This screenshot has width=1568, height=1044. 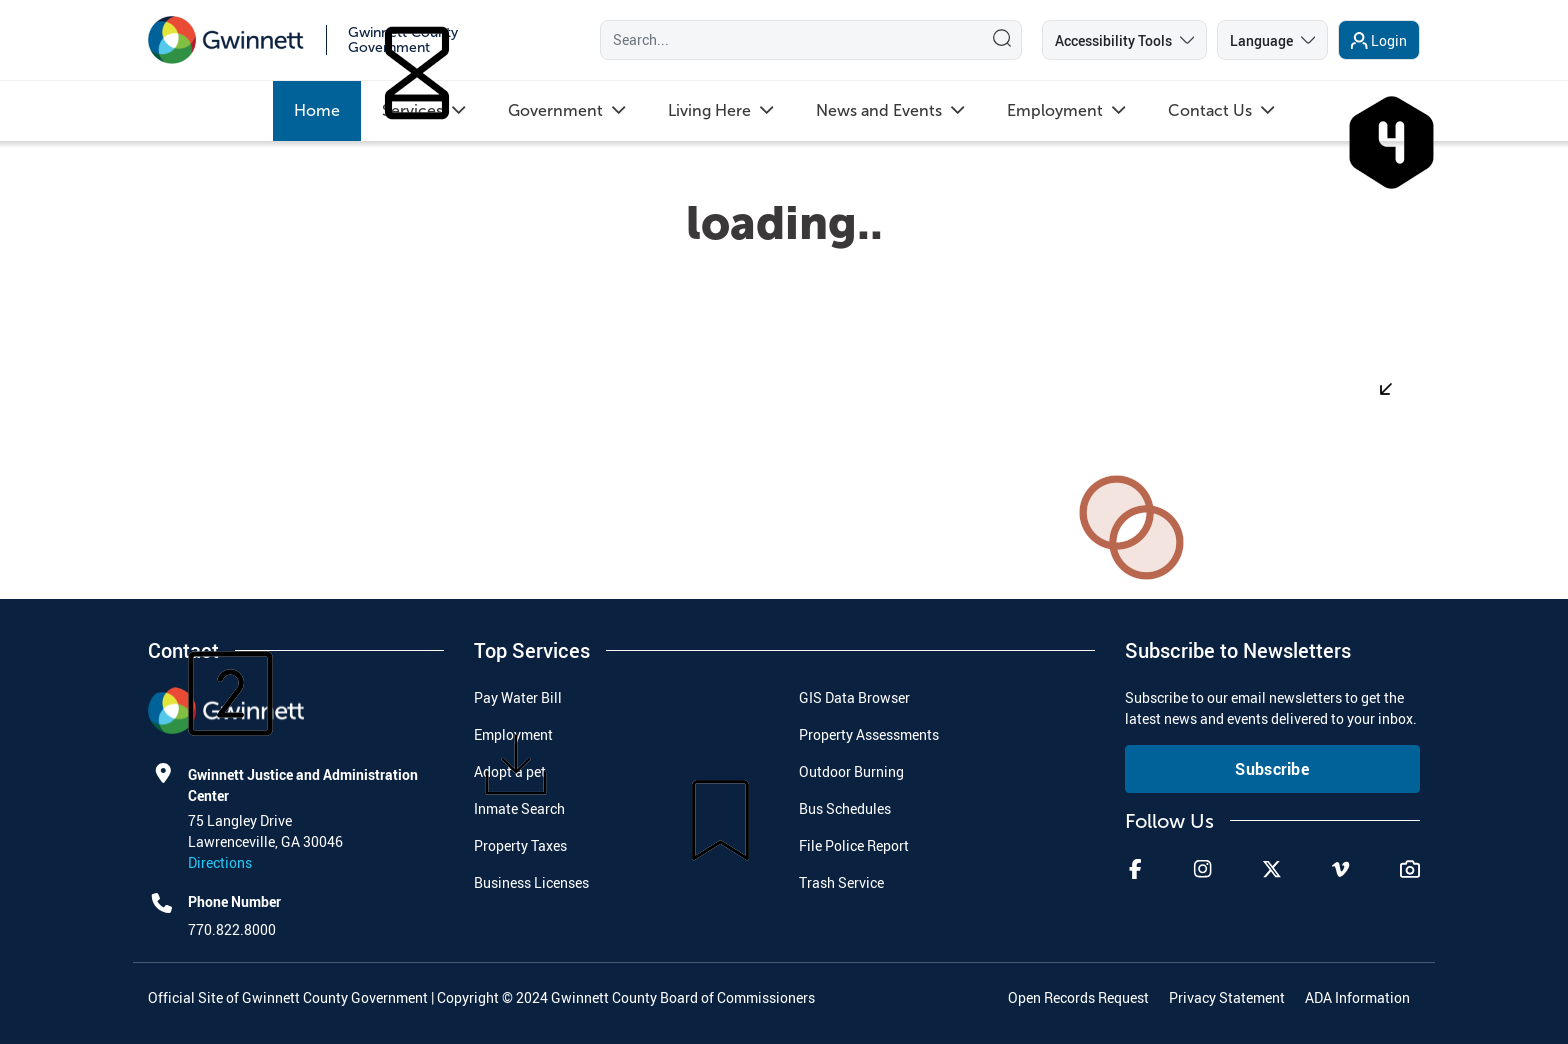 I want to click on step 4 in a multi-step process, so click(x=1391, y=142).